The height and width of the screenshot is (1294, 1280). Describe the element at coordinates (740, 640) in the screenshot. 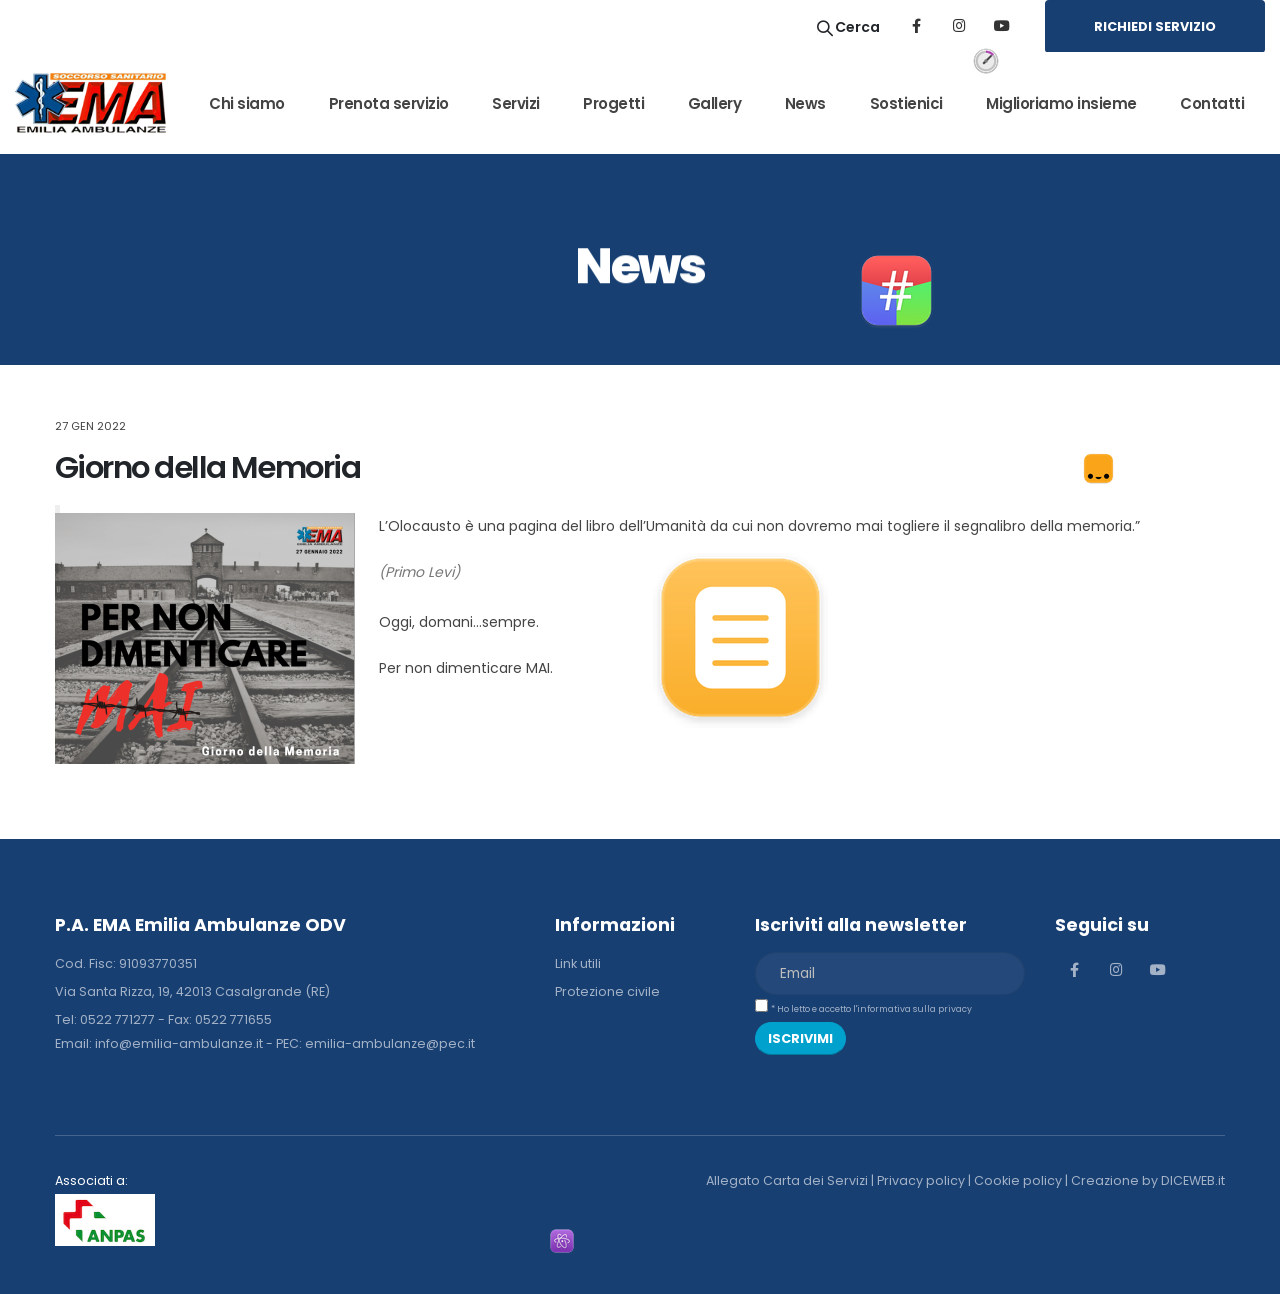

I see `access desklet preferences and settings` at that location.